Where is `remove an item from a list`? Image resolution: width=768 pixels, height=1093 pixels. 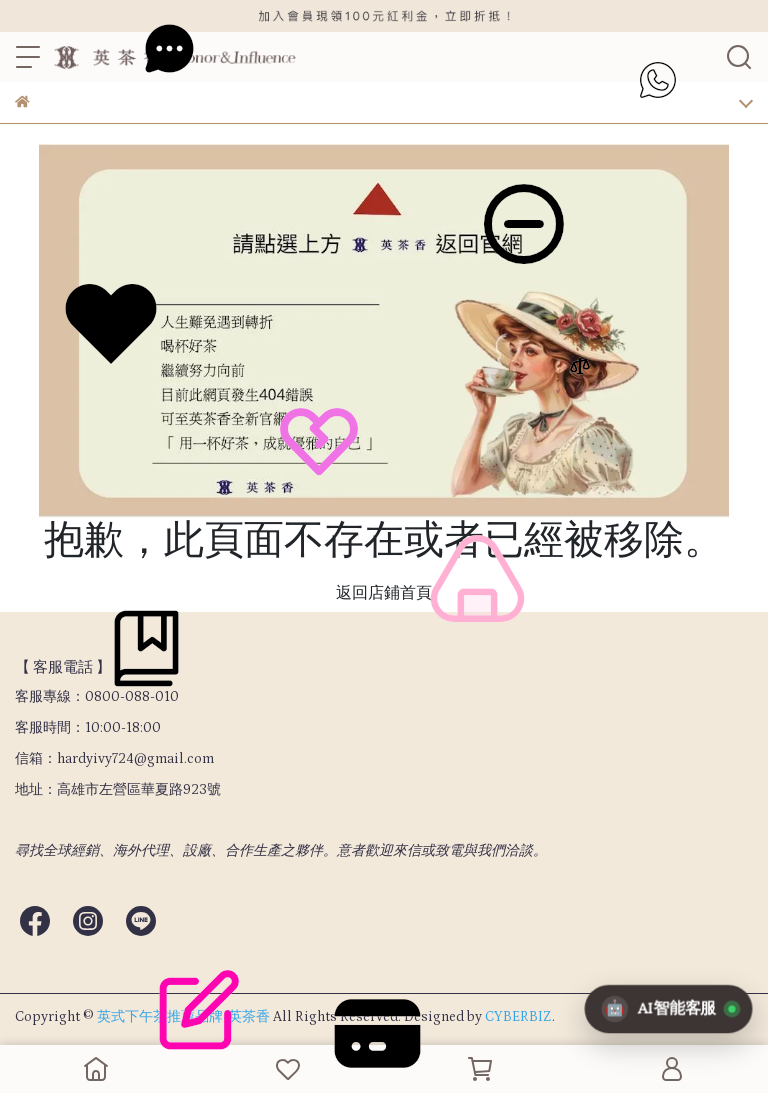 remove an item from a list is located at coordinates (524, 224).